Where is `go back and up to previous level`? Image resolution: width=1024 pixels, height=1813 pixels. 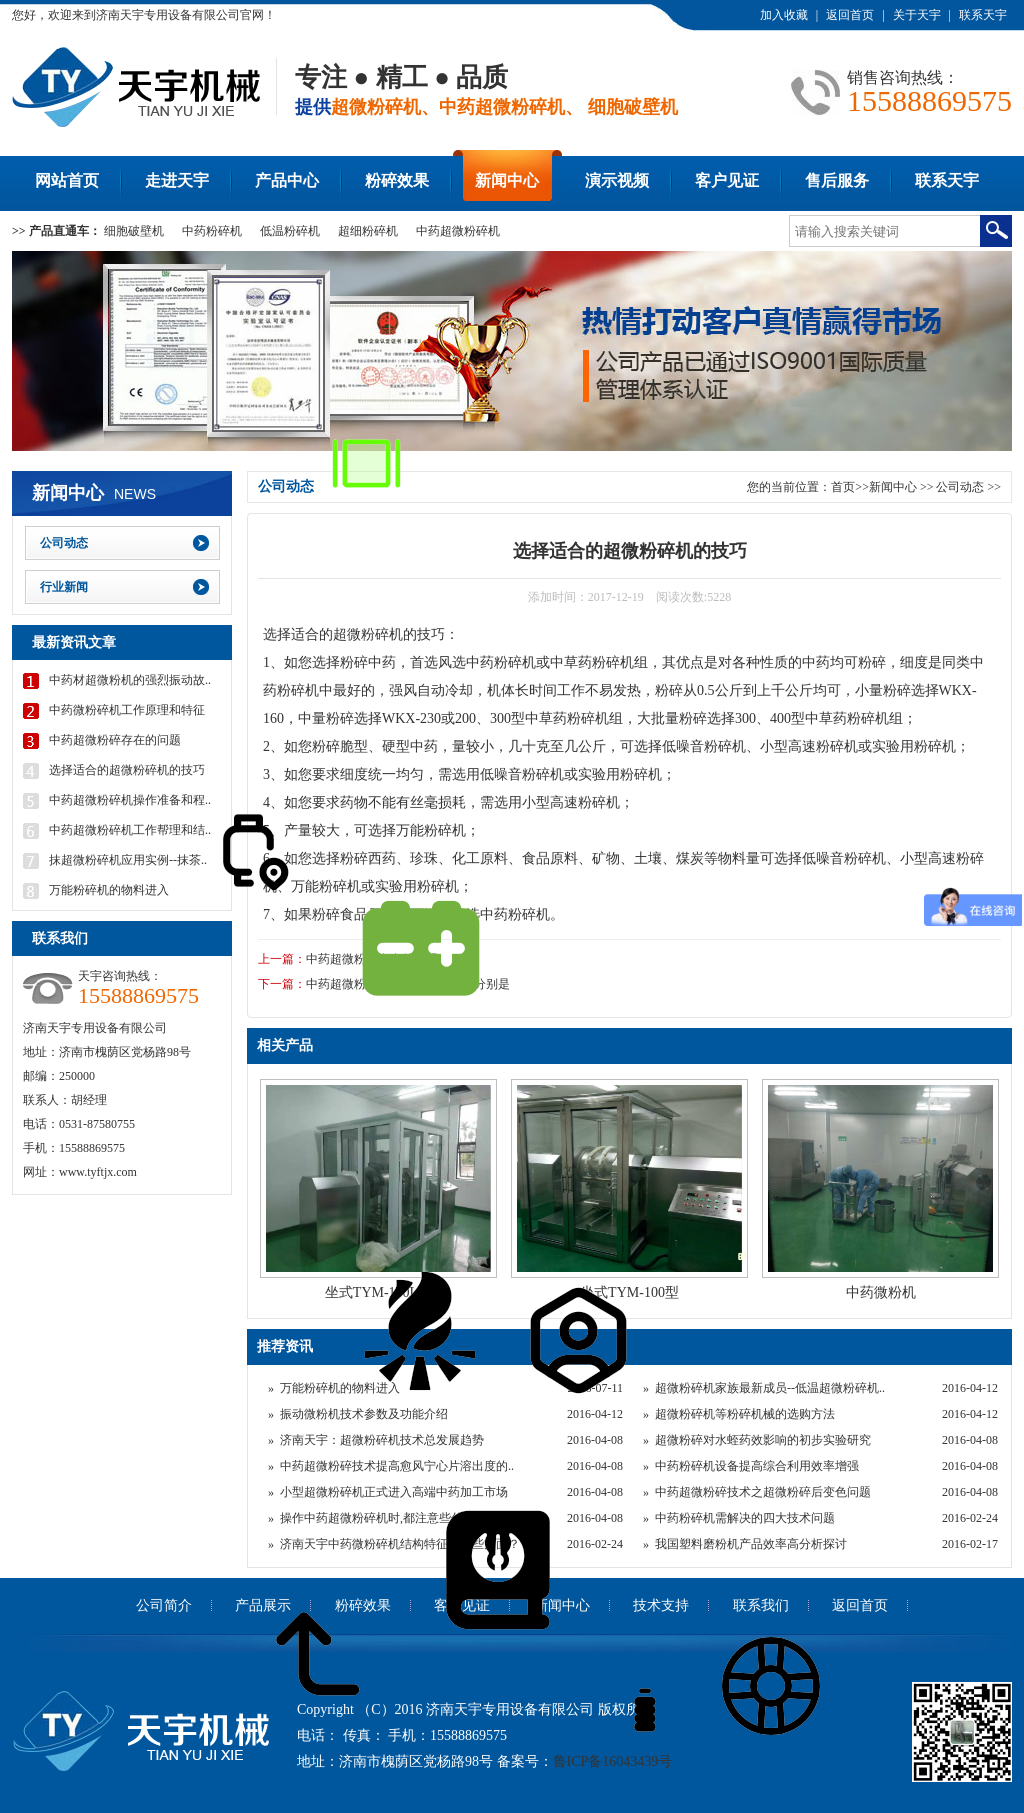 go back and up to previous level is located at coordinates (320, 1656).